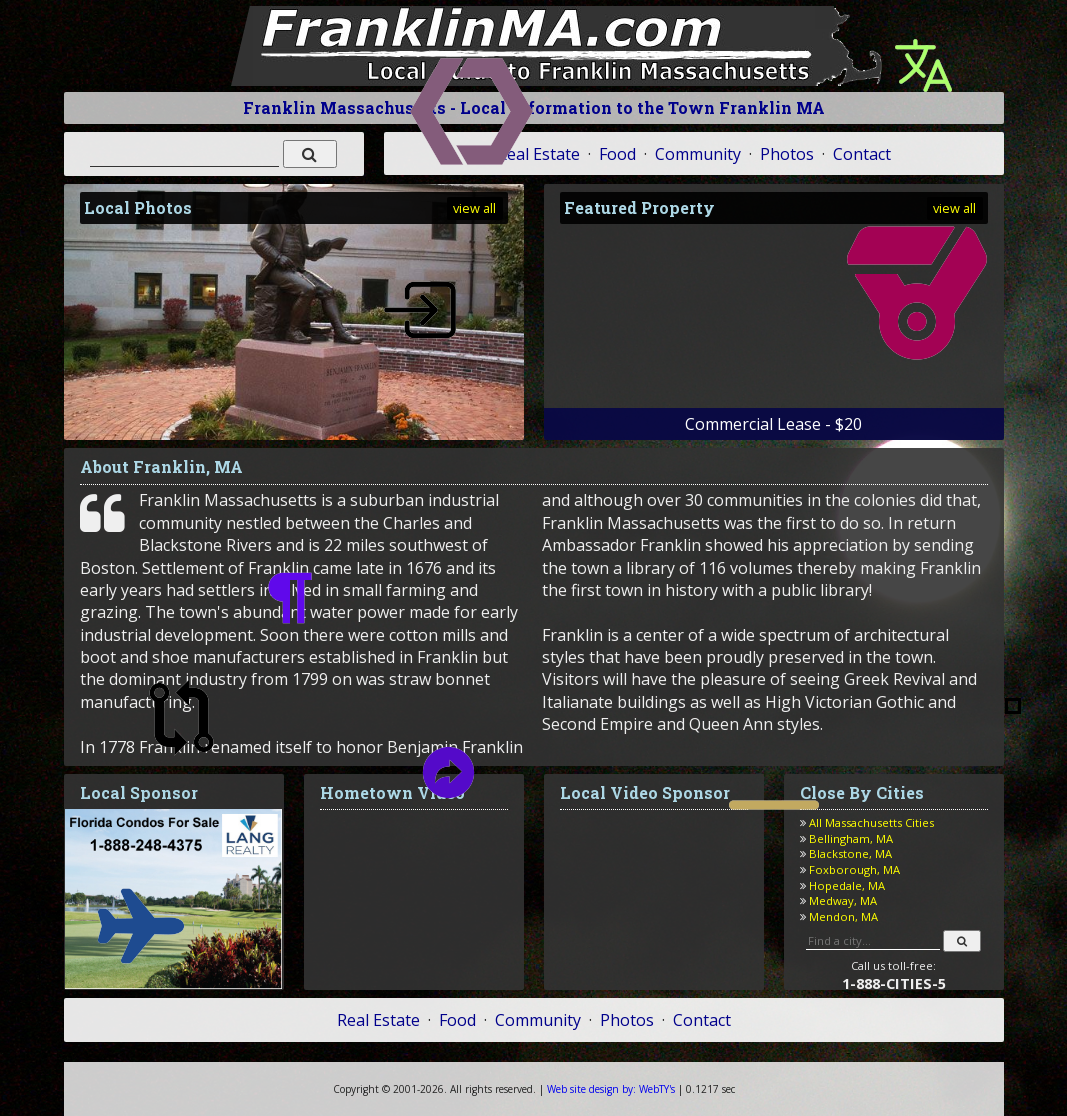 This screenshot has width=1067, height=1116. Describe the element at coordinates (181, 717) in the screenshot. I see `compare branches or commits in version control` at that location.